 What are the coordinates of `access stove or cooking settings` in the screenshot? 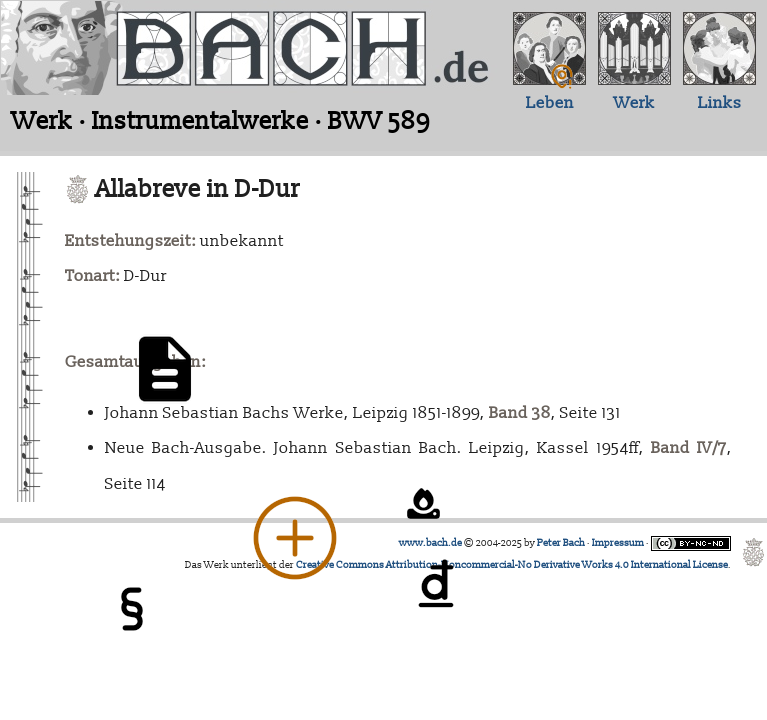 It's located at (423, 504).